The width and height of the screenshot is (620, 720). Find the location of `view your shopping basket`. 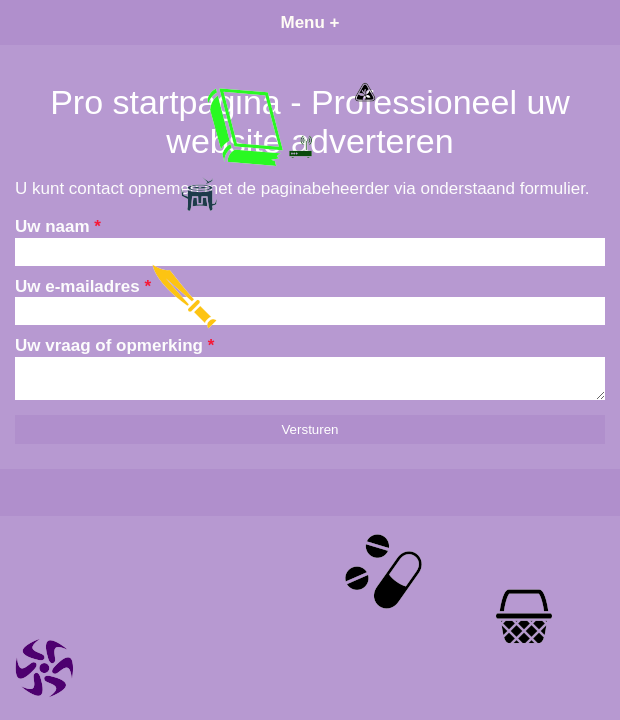

view your shopping basket is located at coordinates (524, 616).